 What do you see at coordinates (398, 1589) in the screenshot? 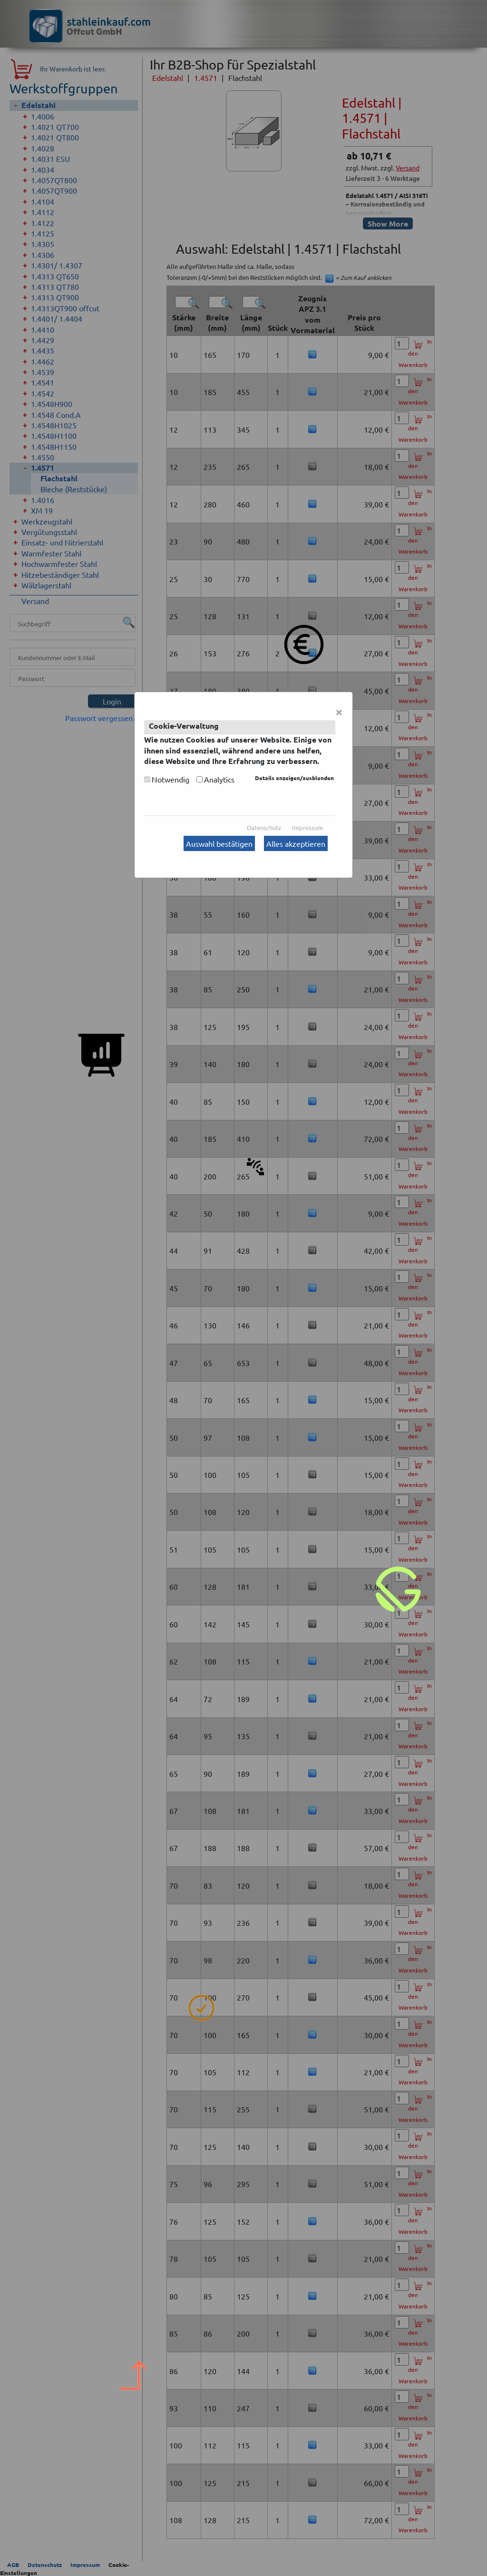
I see `Gatsby framework logo` at bounding box center [398, 1589].